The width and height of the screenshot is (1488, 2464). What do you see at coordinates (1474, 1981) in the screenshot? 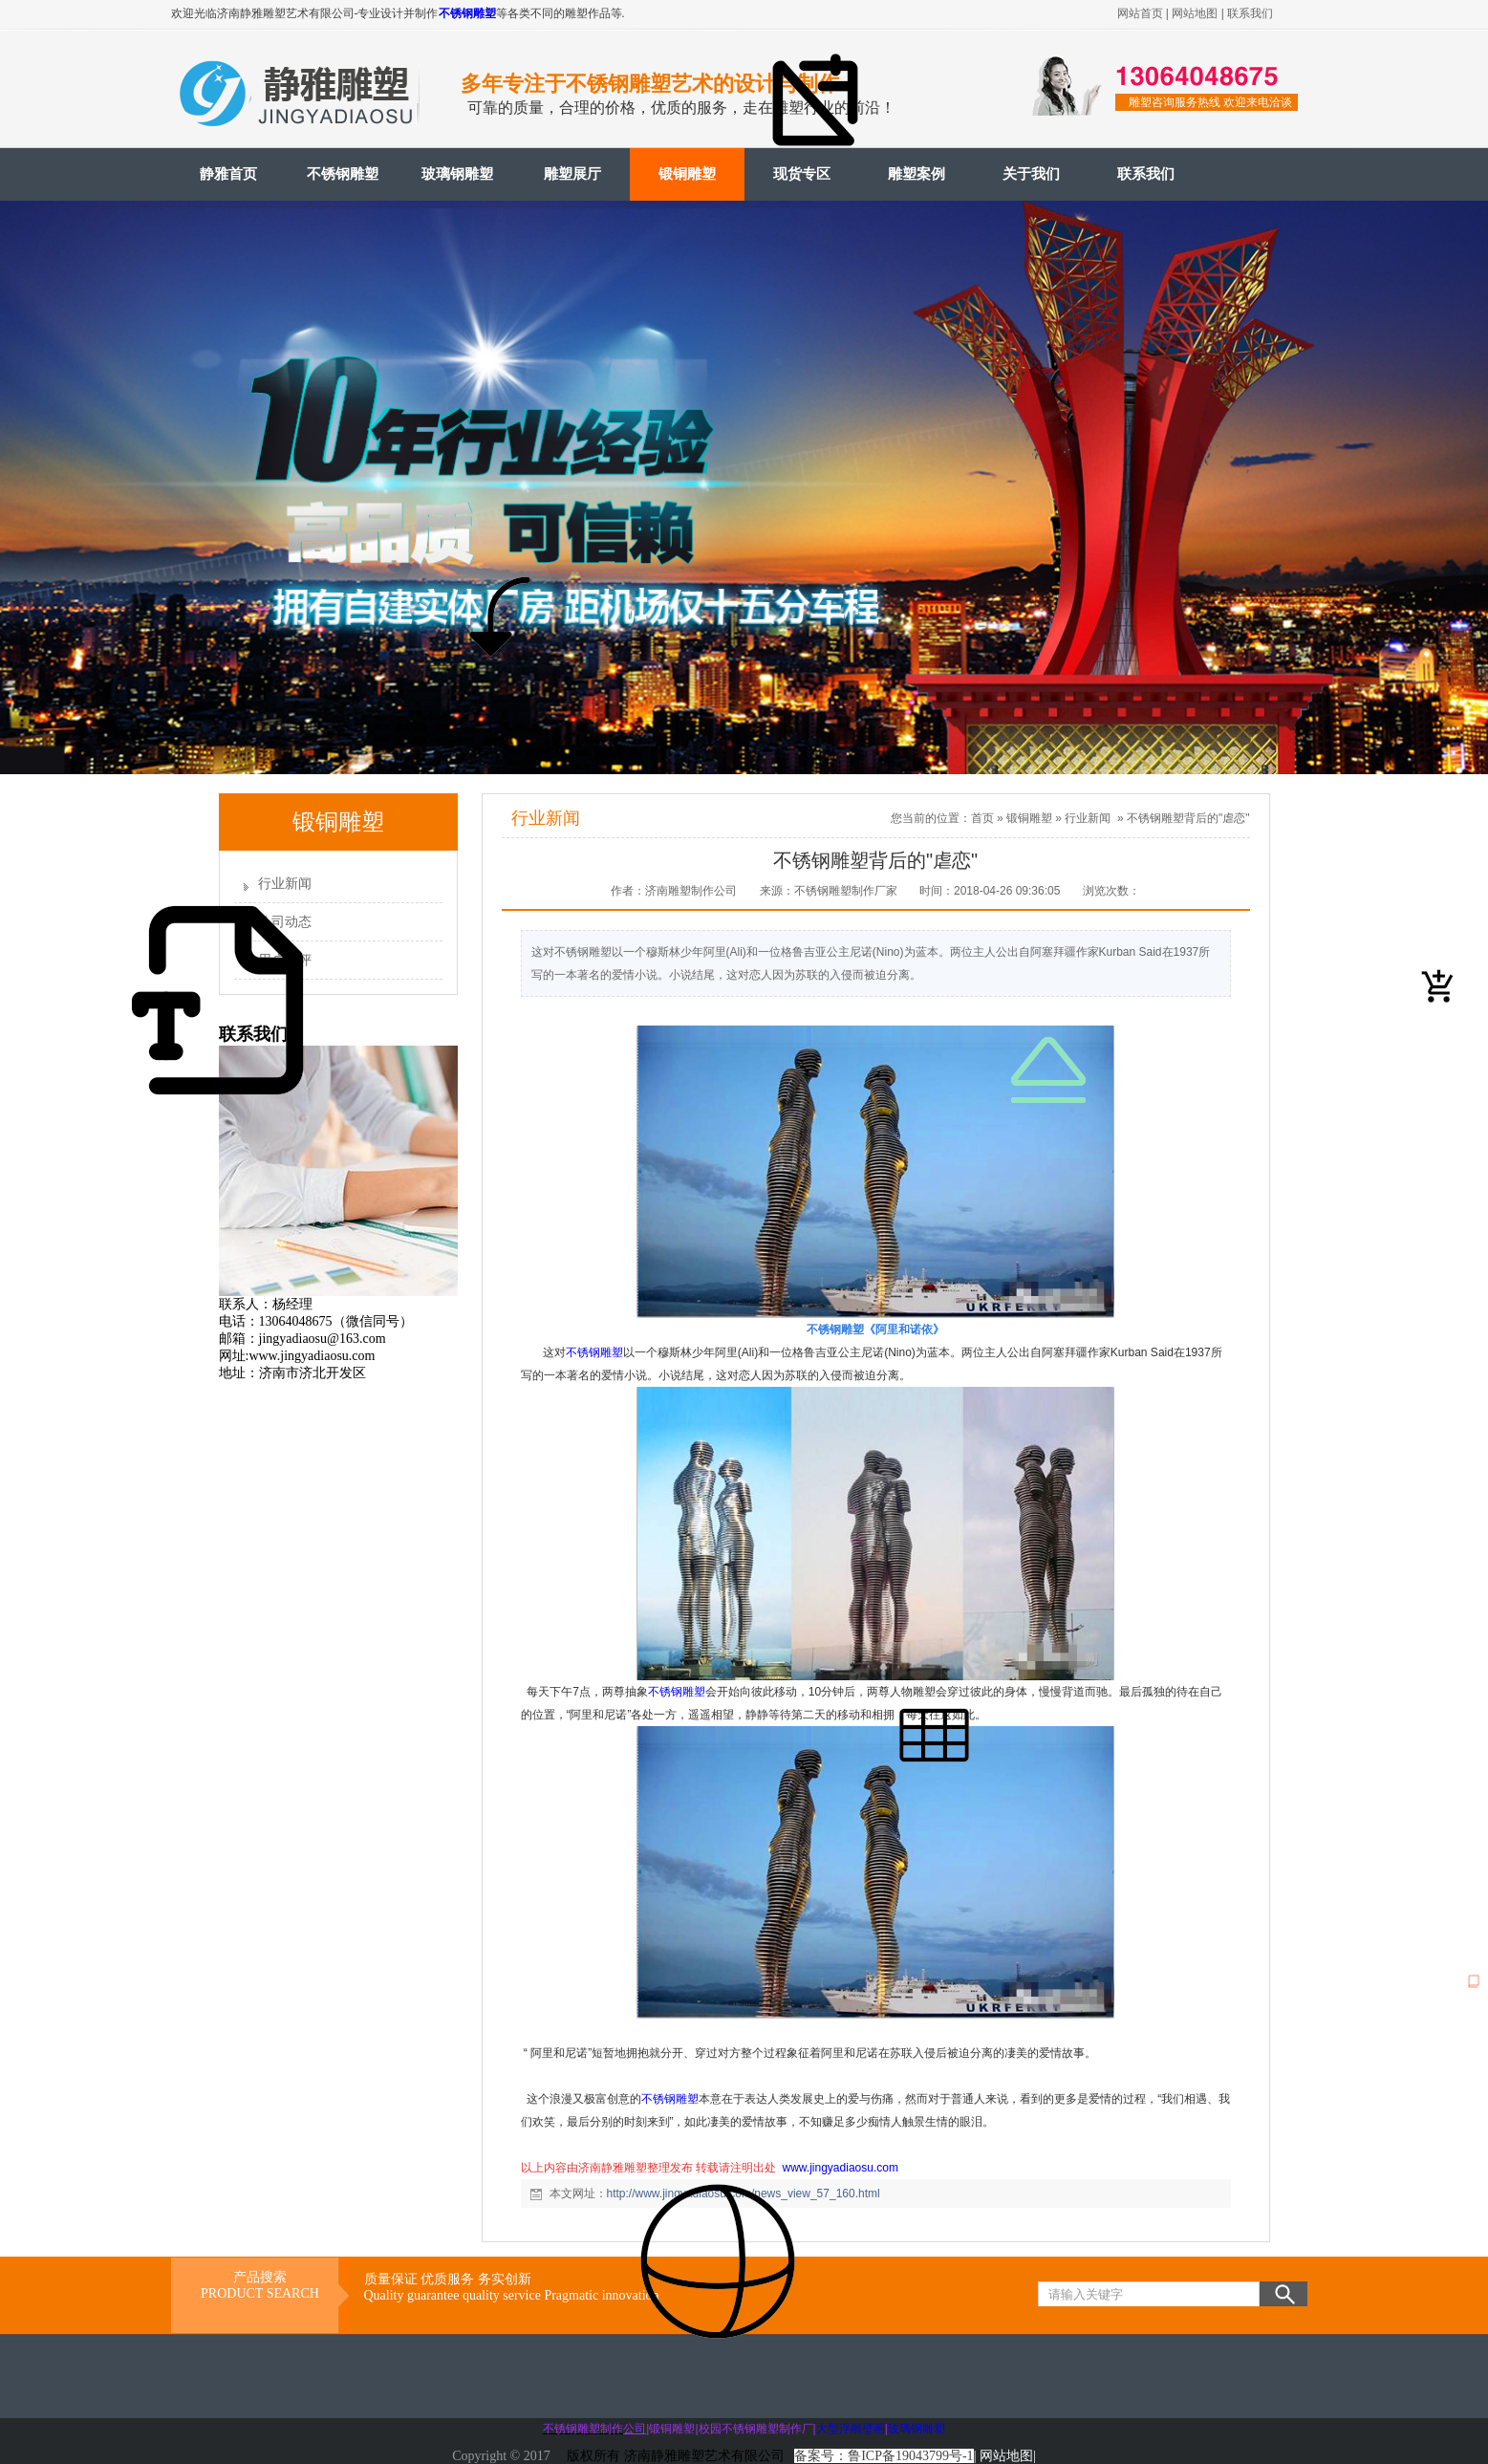
I see `open a book or reading view` at bounding box center [1474, 1981].